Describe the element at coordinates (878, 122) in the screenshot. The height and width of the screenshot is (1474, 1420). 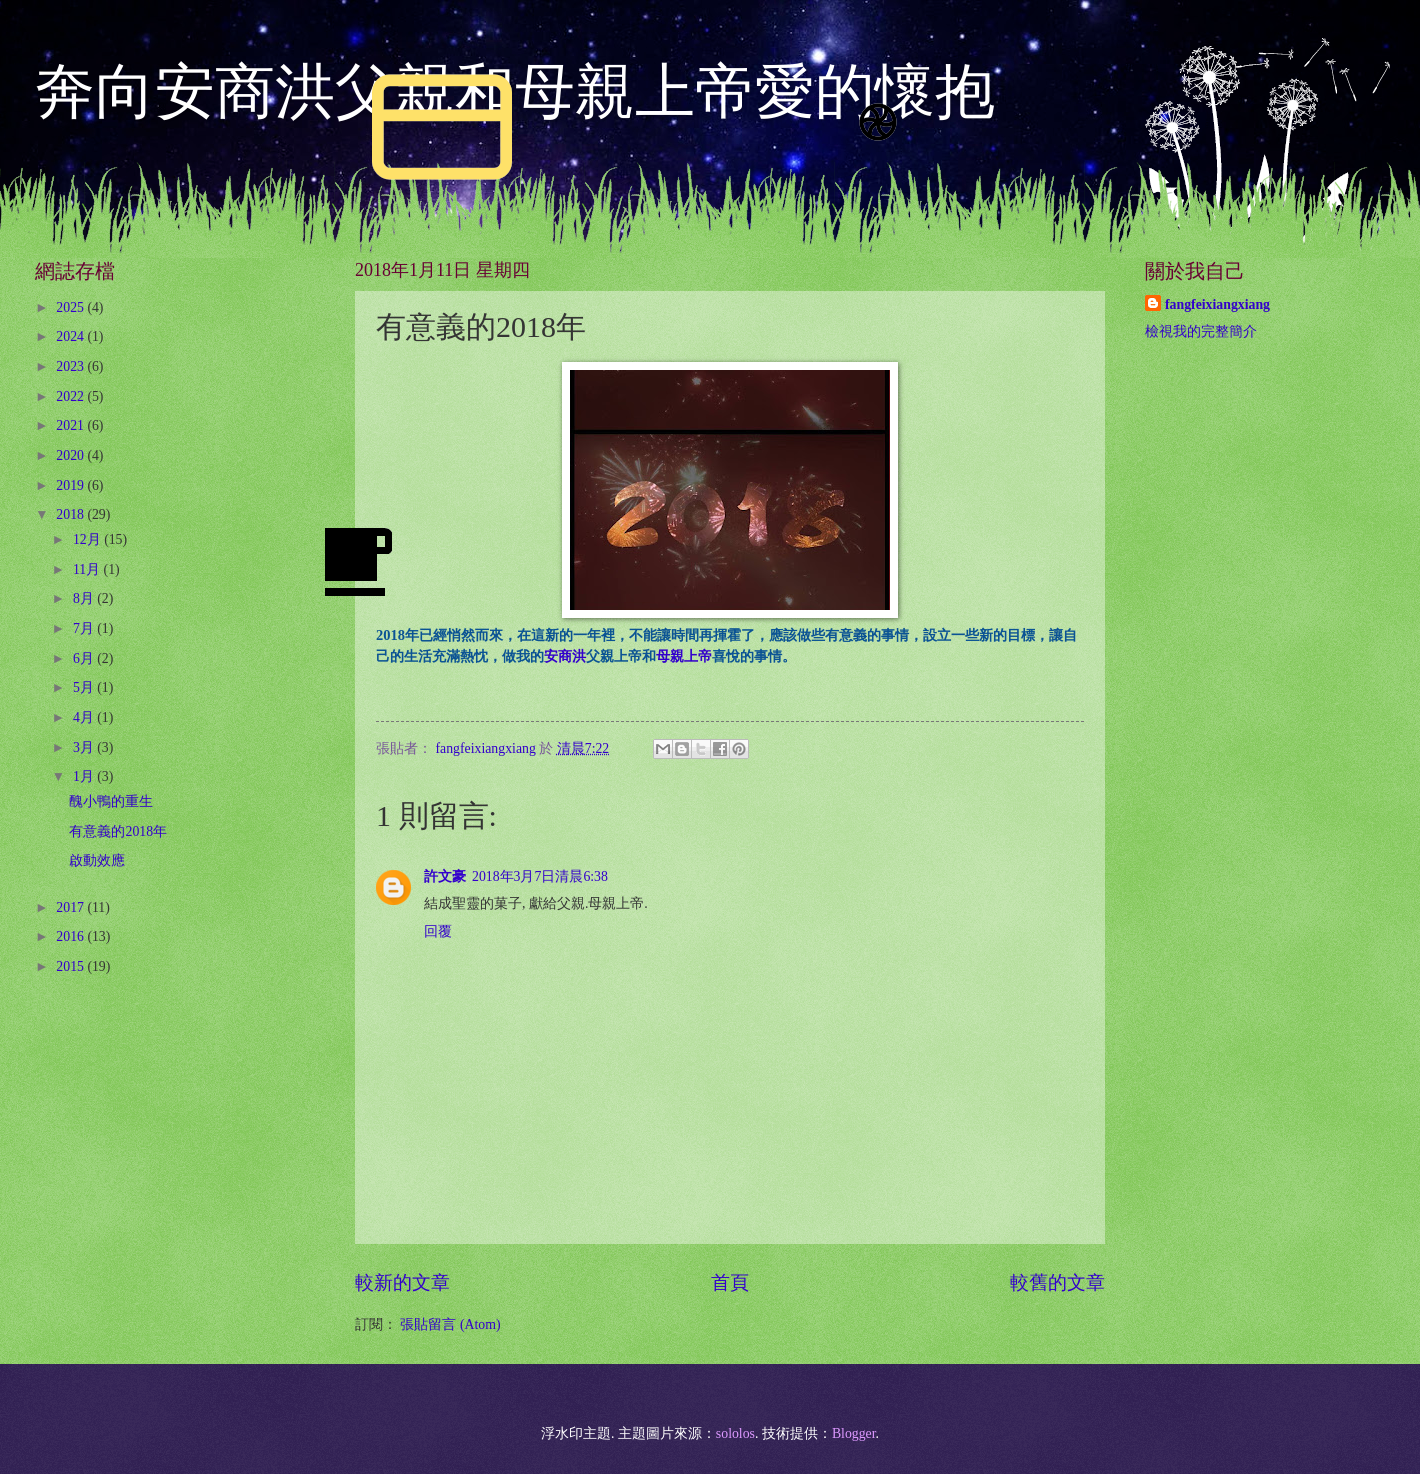
I see `indicates loading or processing in progress` at that location.